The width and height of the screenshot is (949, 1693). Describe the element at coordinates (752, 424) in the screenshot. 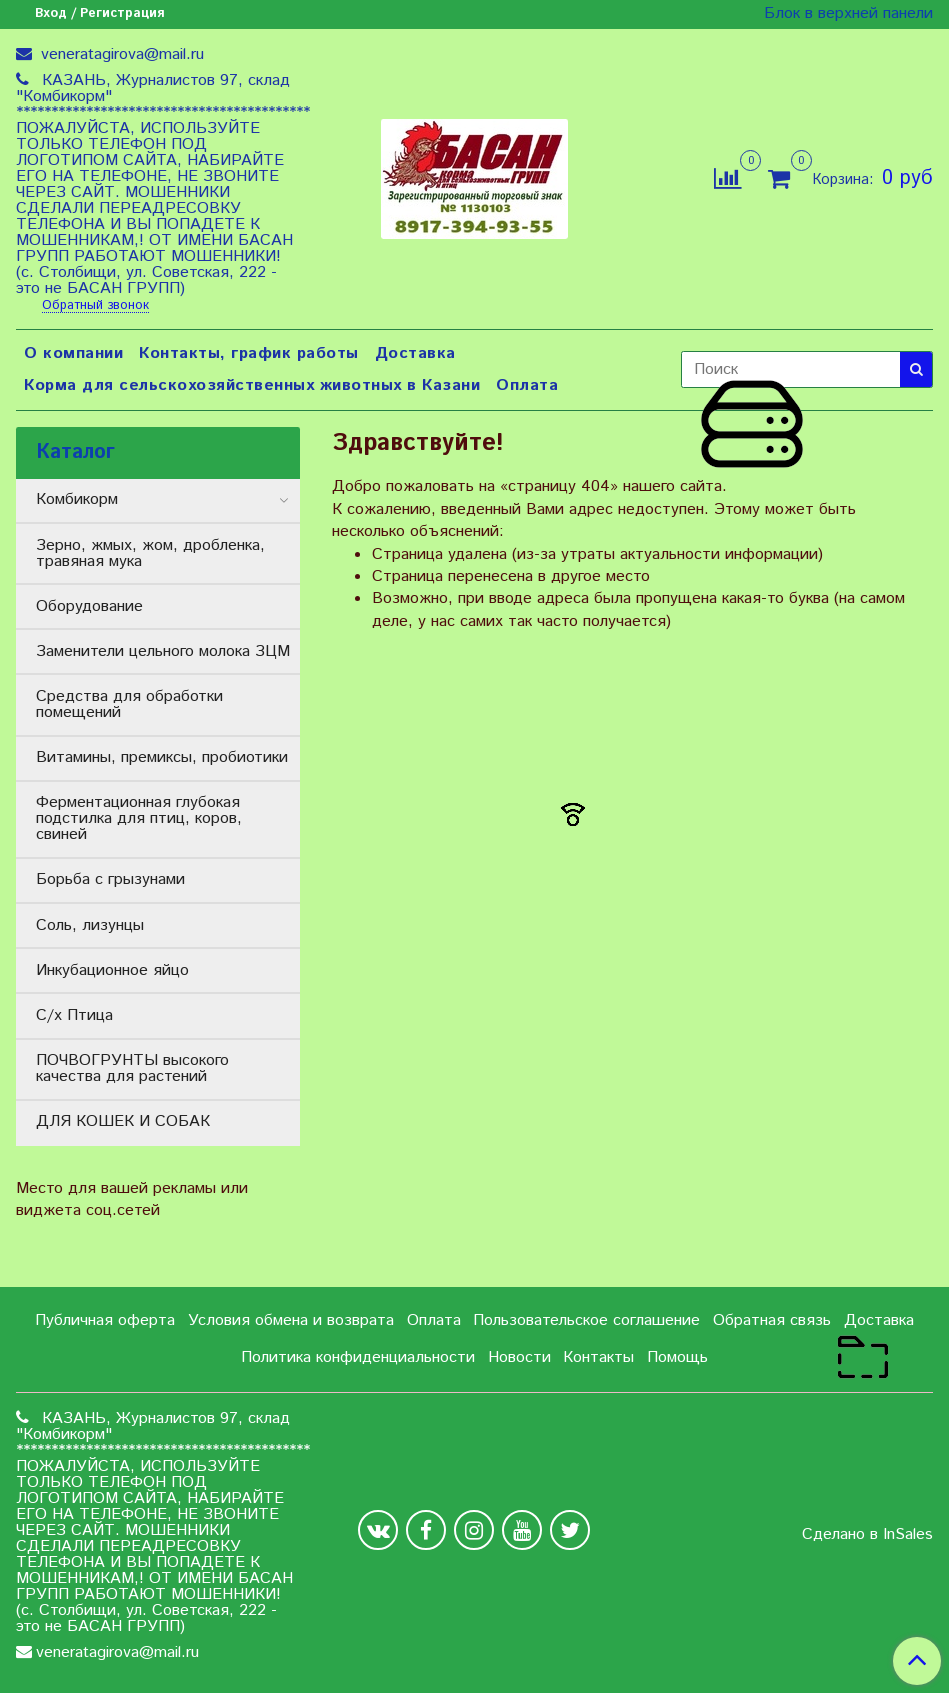

I see `view server infrastructure status` at that location.